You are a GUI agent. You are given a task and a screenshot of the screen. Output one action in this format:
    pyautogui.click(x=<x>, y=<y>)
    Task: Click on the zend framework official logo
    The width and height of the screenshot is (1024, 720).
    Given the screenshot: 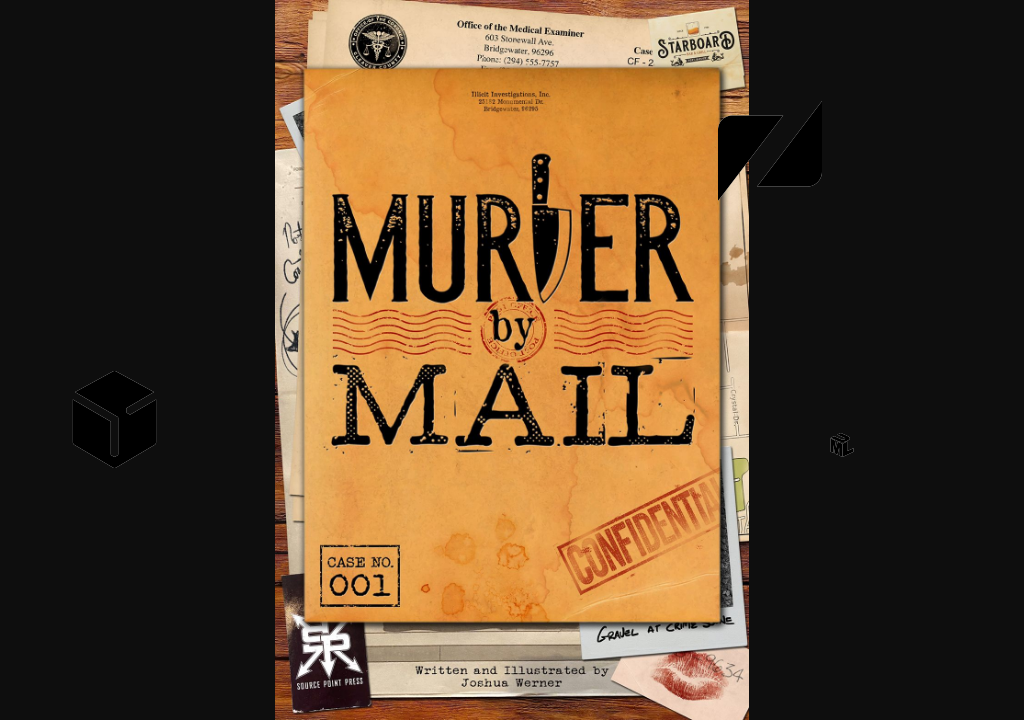 What is the action you would take?
    pyautogui.click(x=770, y=151)
    